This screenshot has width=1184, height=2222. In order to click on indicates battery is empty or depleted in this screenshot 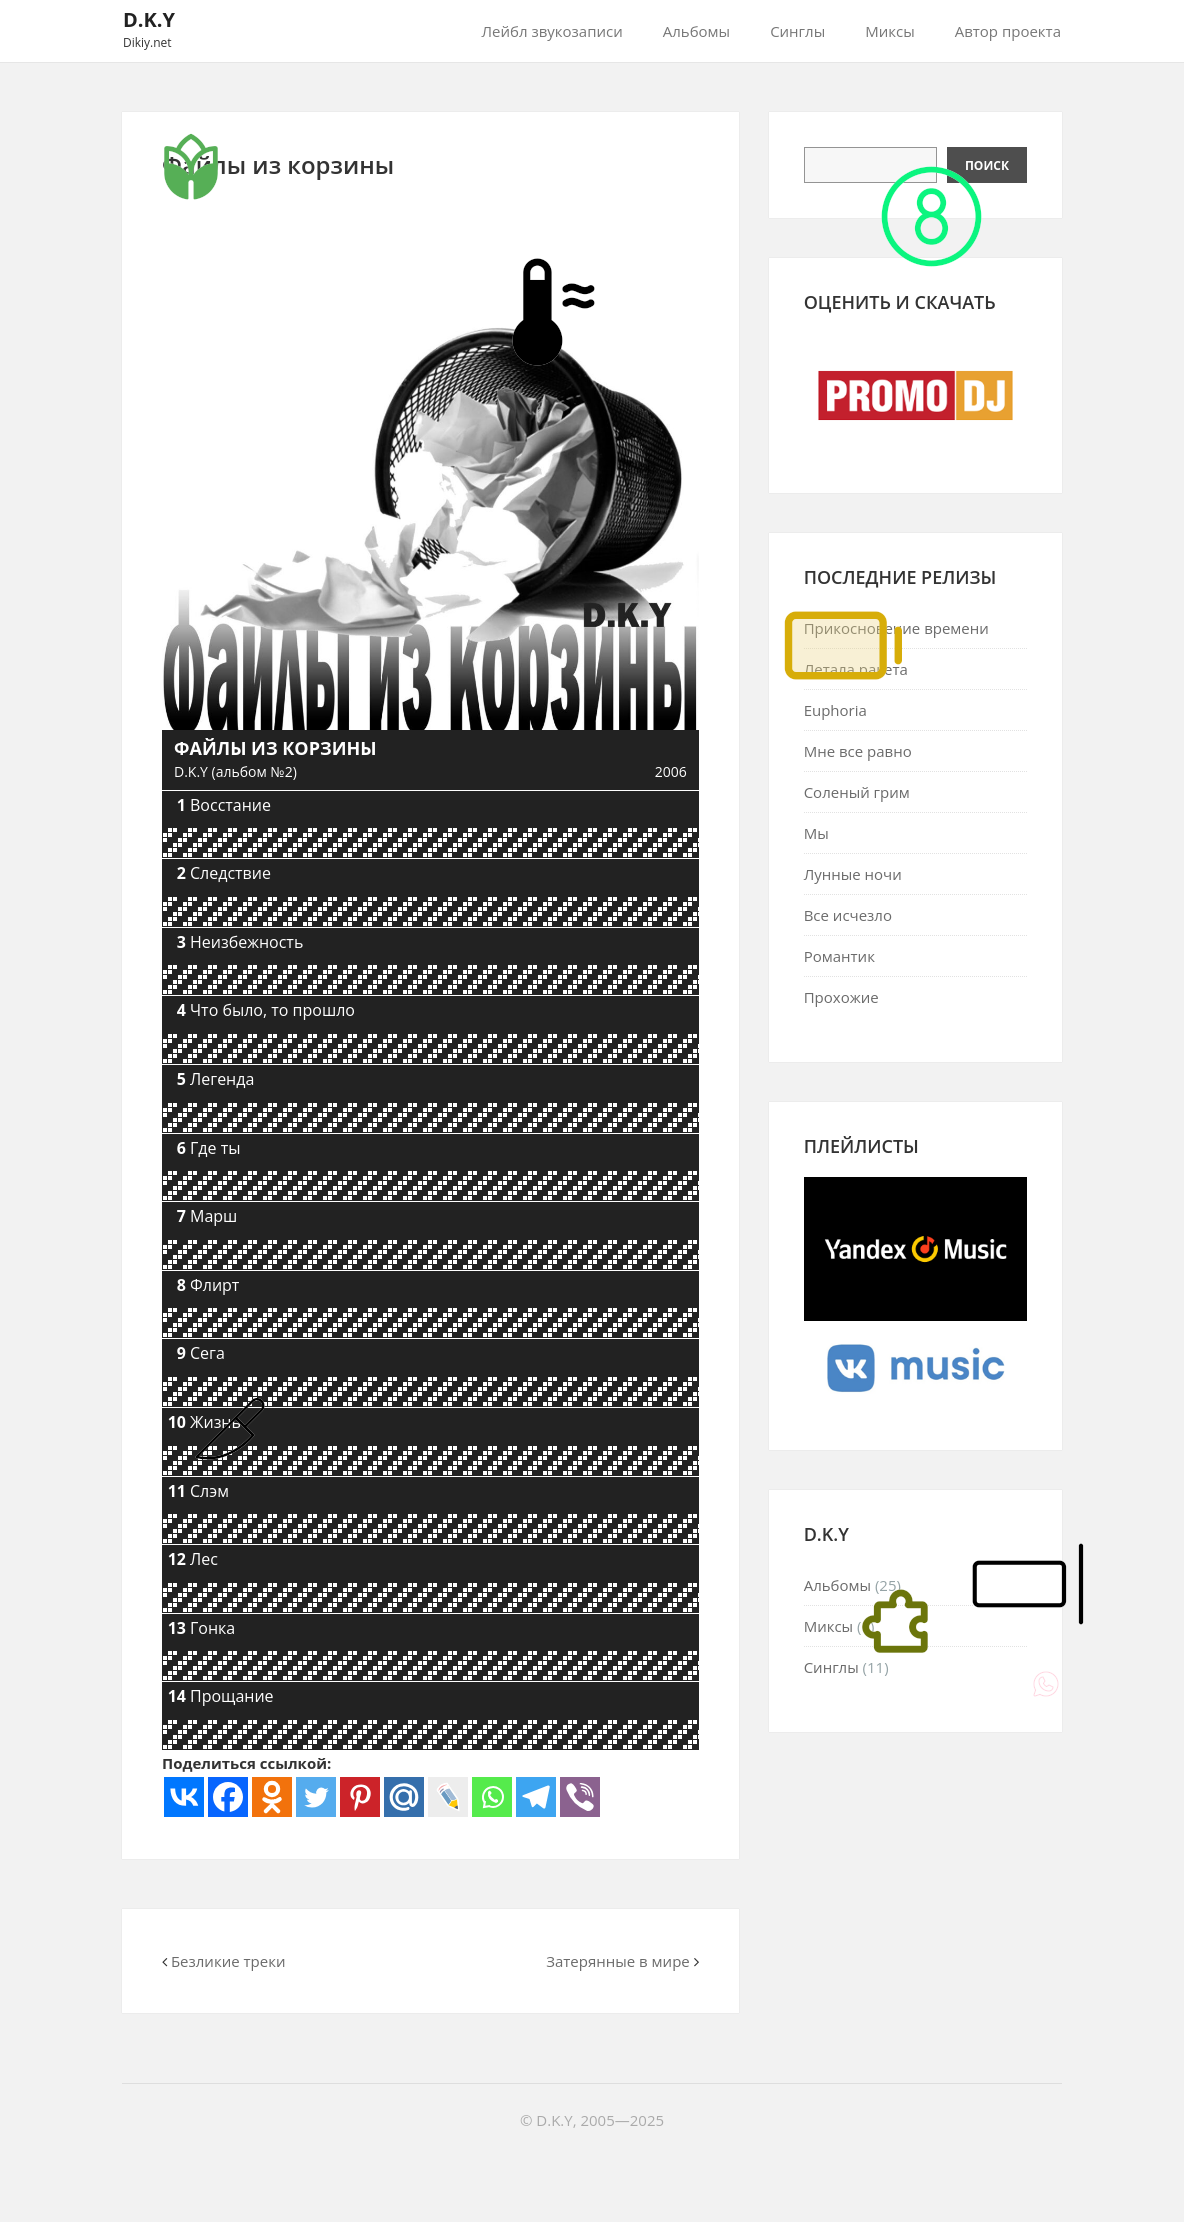, I will do `click(841, 645)`.